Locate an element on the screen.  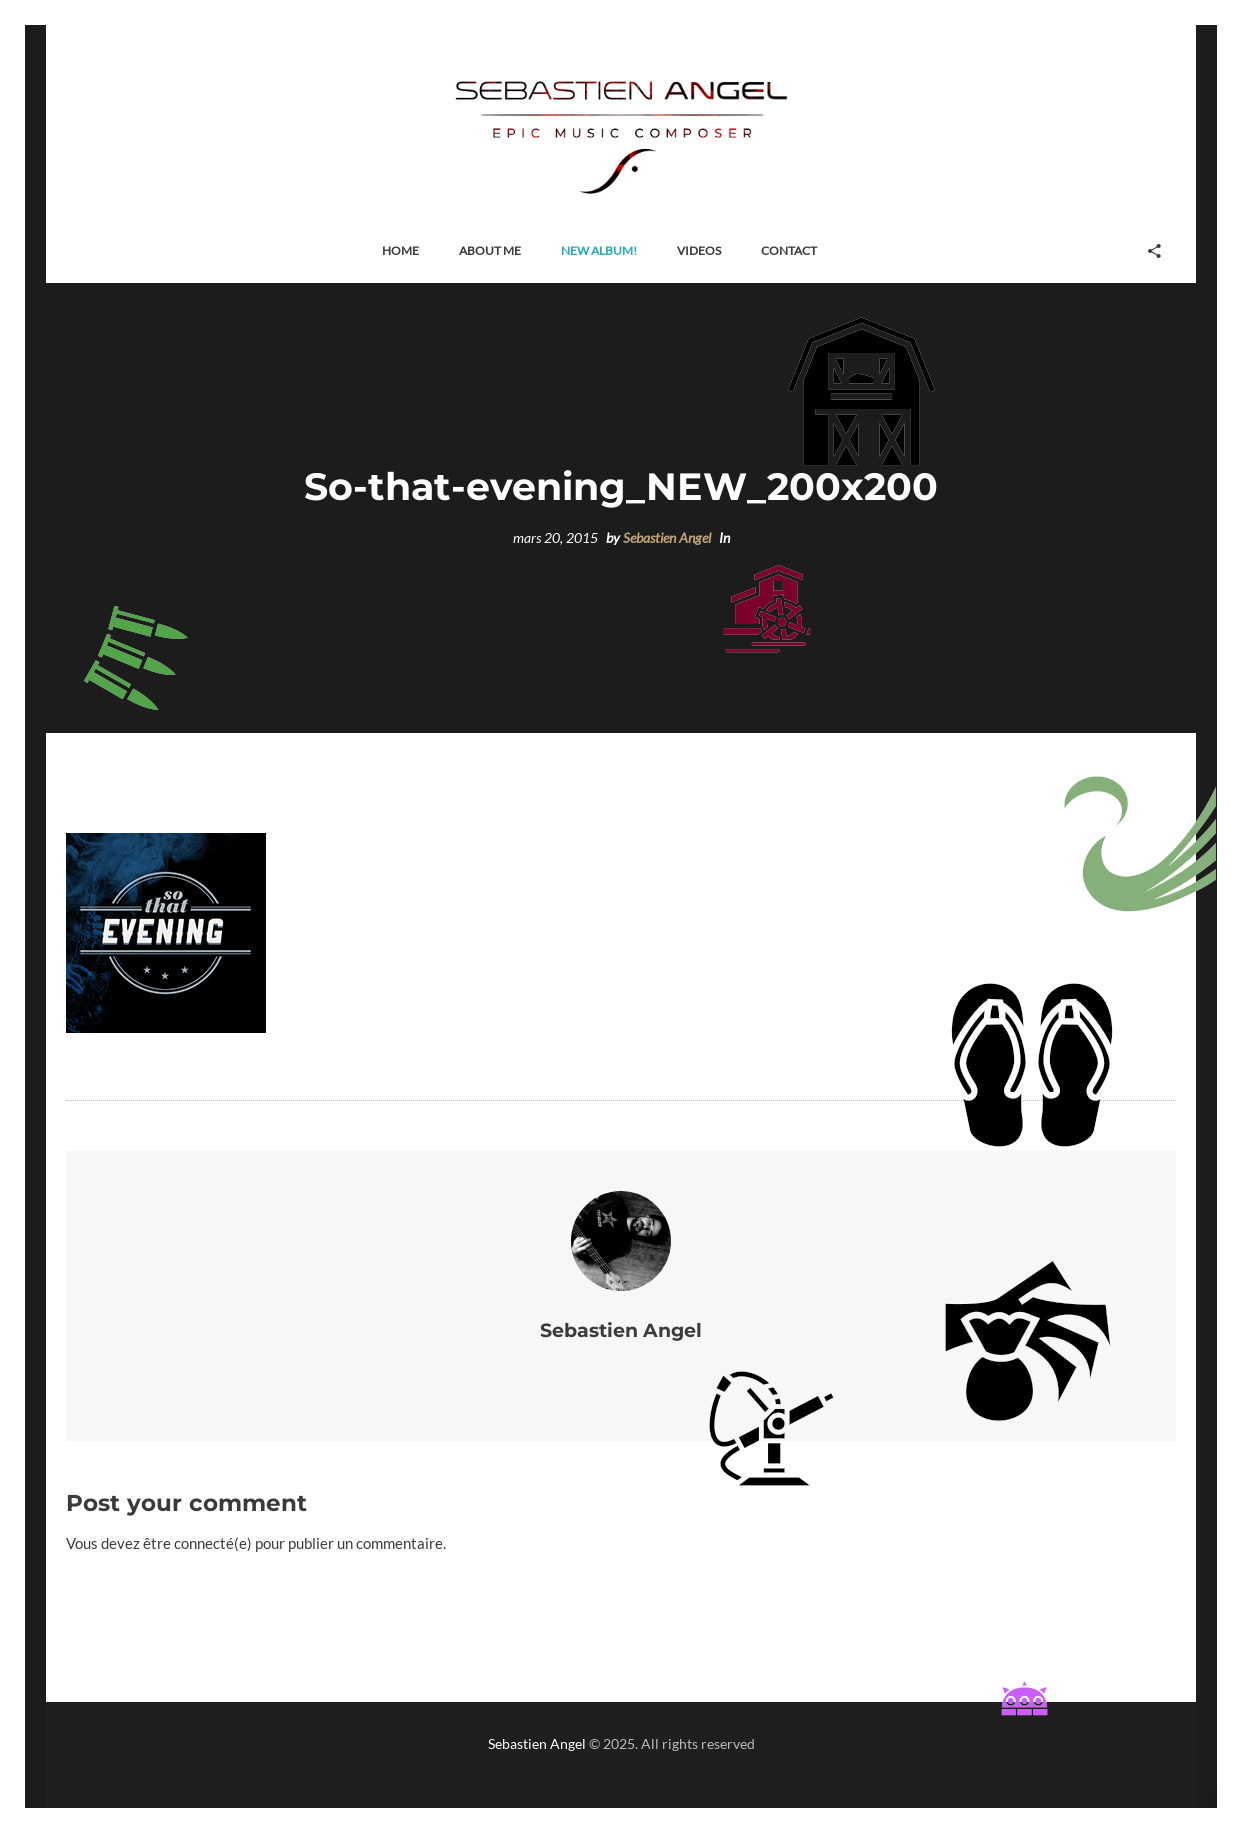
ammunition or bullet inventory indicator is located at coordinates (135, 658).